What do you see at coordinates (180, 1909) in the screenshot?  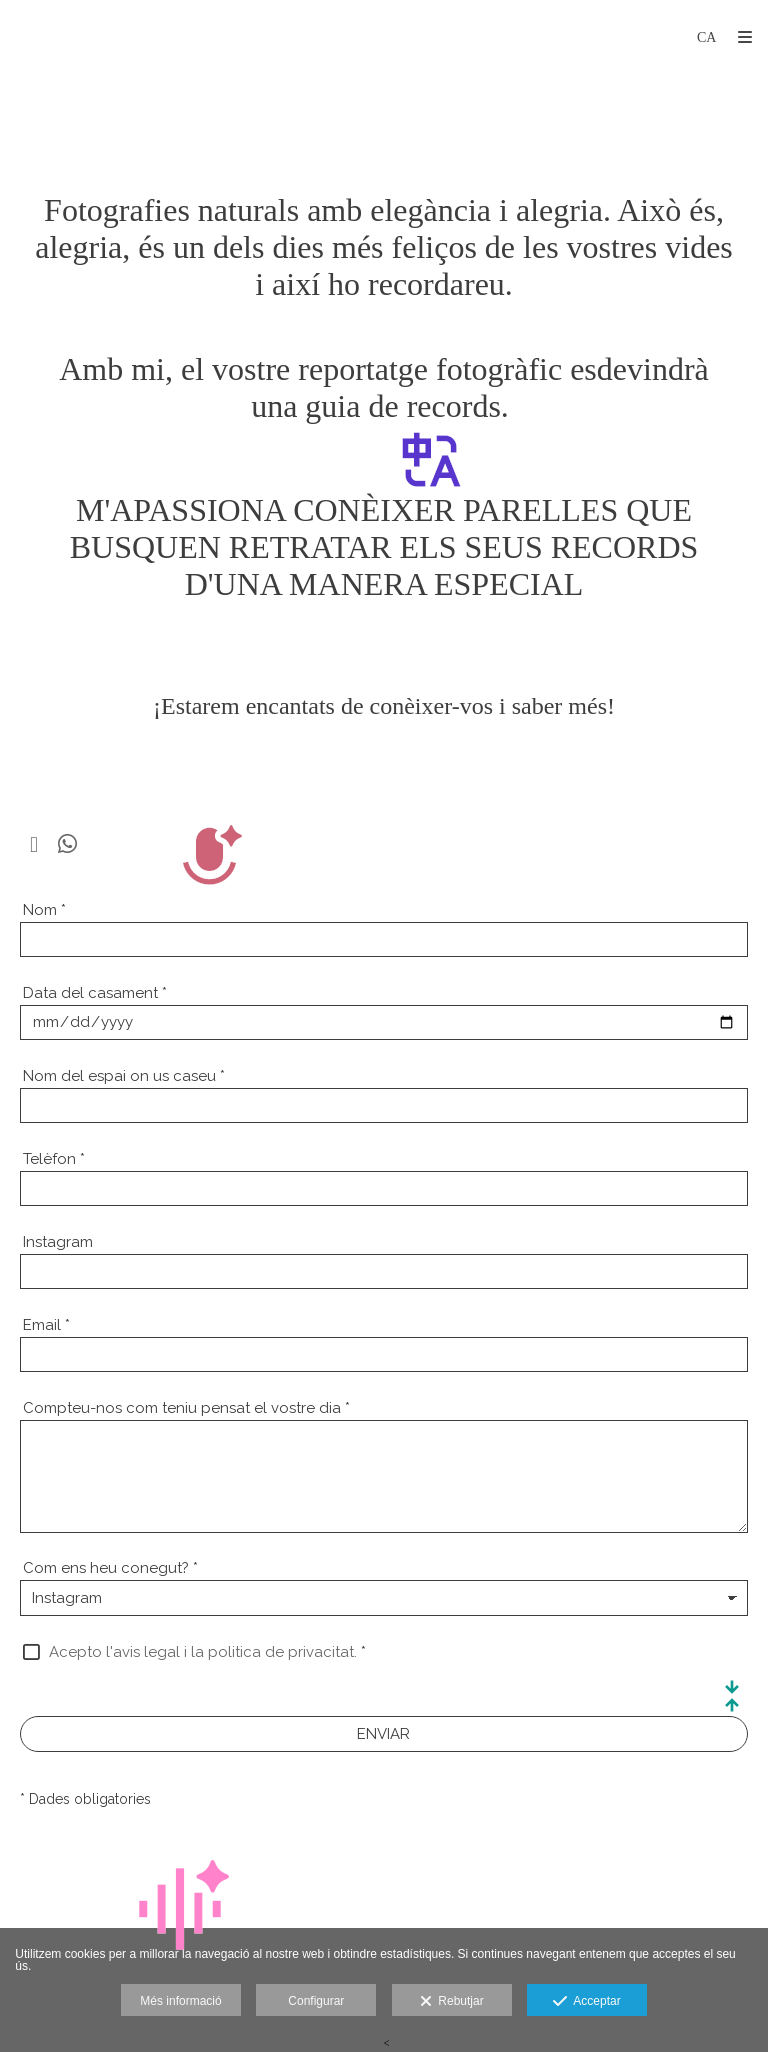 I see `activate AI voice assistant` at bounding box center [180, 1909].